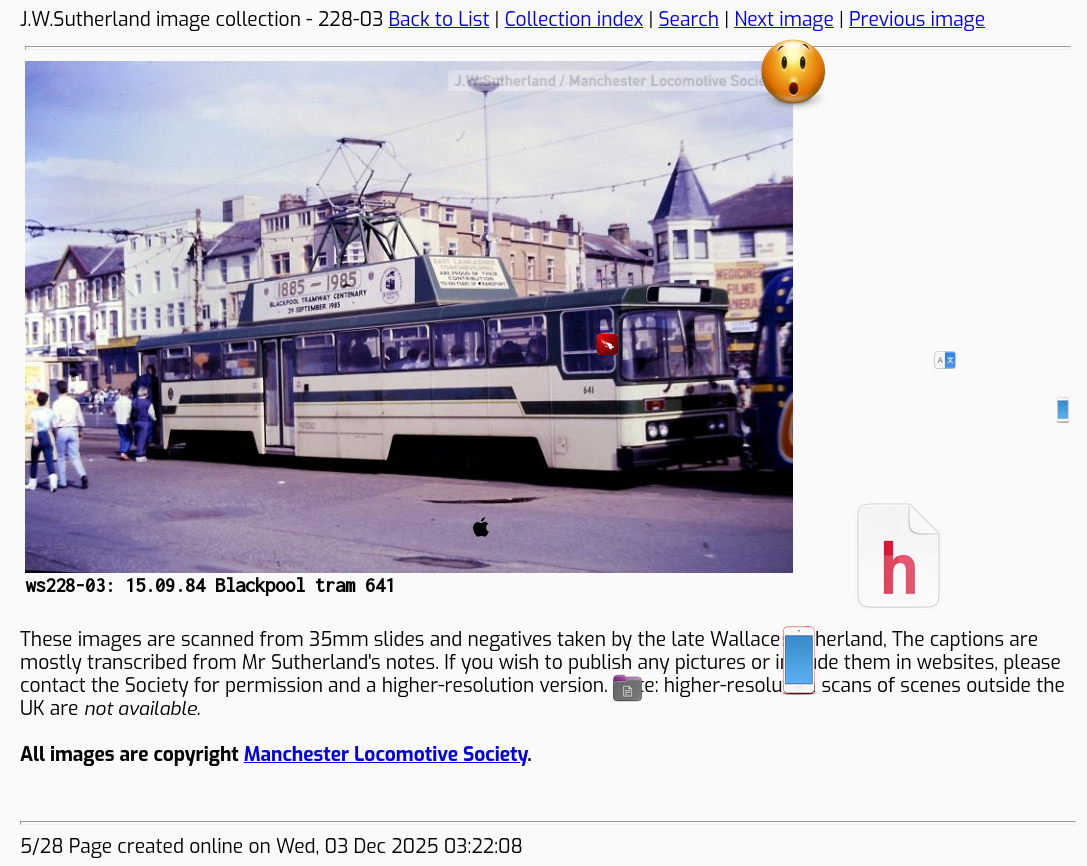 This screenshot has height=866, width=1087. I want to click on indicates a surprising or unexpected event, so click(793, 74).